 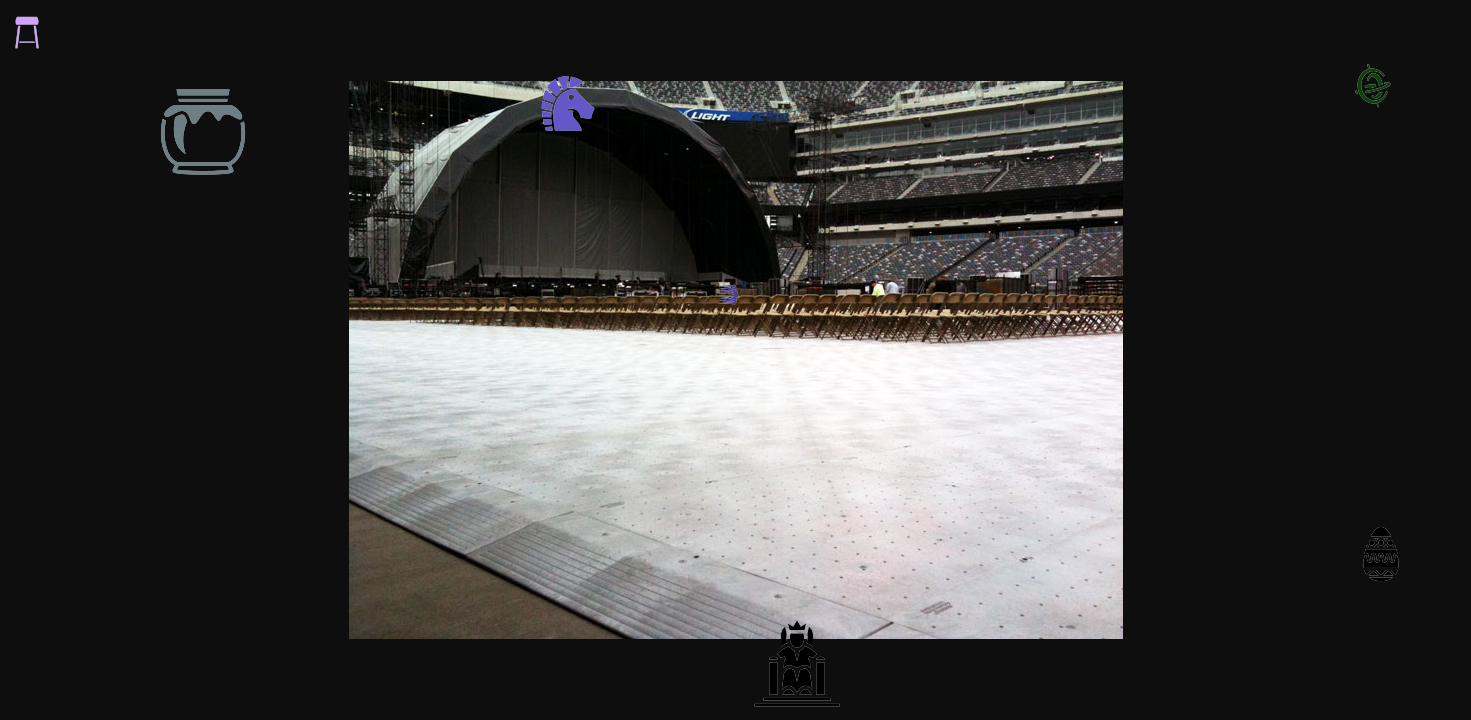 What do you see at coordinates (27, 32) in the screenshot?
I see `bar seating or stool furniture option` at bounding box center [27, 32].